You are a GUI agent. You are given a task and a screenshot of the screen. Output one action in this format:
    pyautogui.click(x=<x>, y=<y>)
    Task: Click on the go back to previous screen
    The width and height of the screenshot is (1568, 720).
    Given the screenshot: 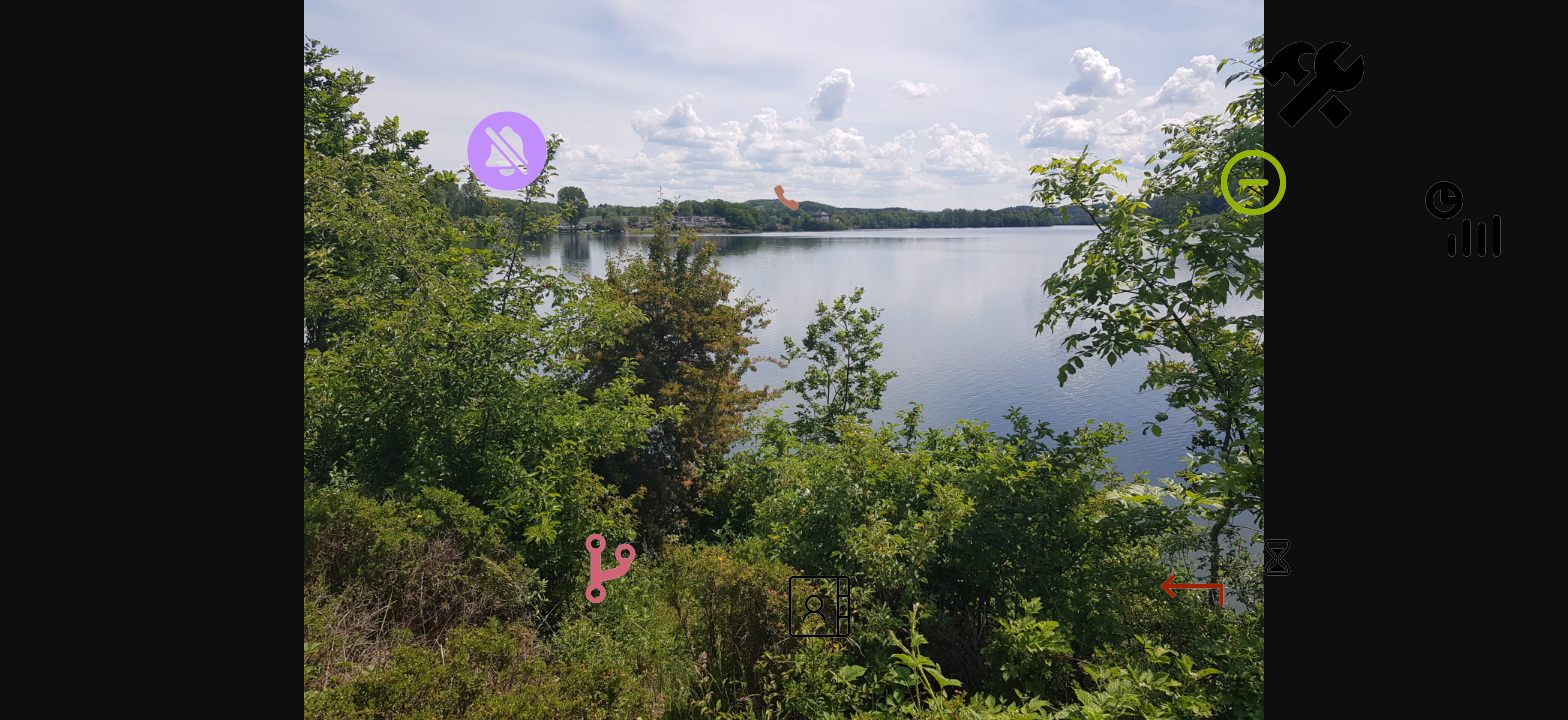 What is the action you would take?
    pyautogui.click(x=1192, y=590)
    